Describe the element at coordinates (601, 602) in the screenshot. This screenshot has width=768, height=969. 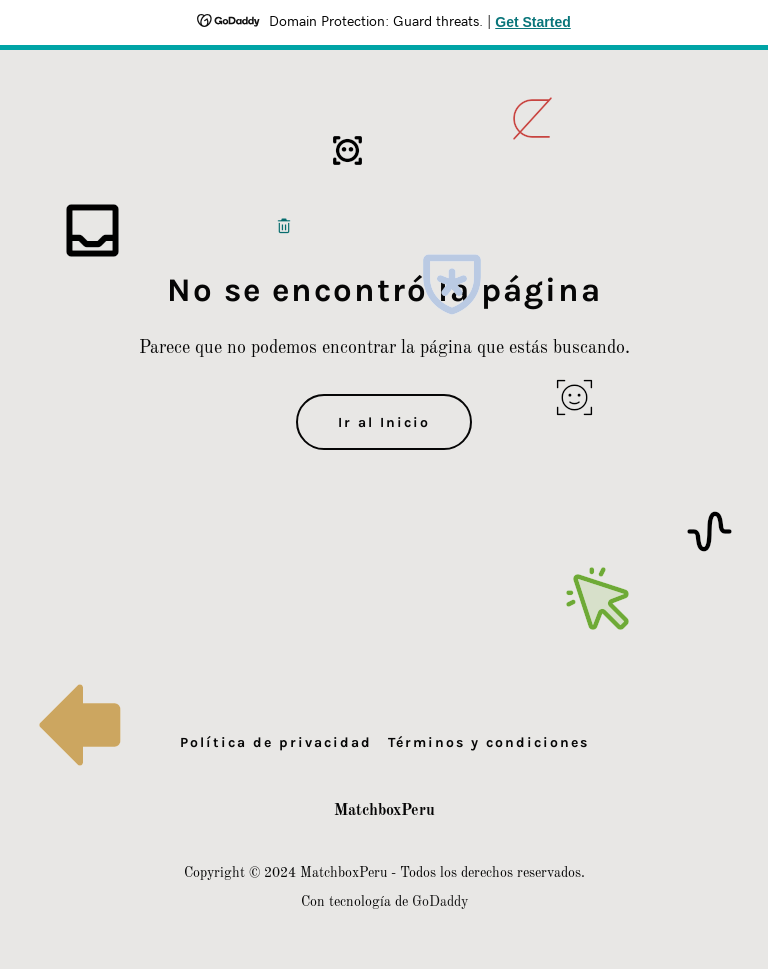
I see `click or tap to interact` at that location.